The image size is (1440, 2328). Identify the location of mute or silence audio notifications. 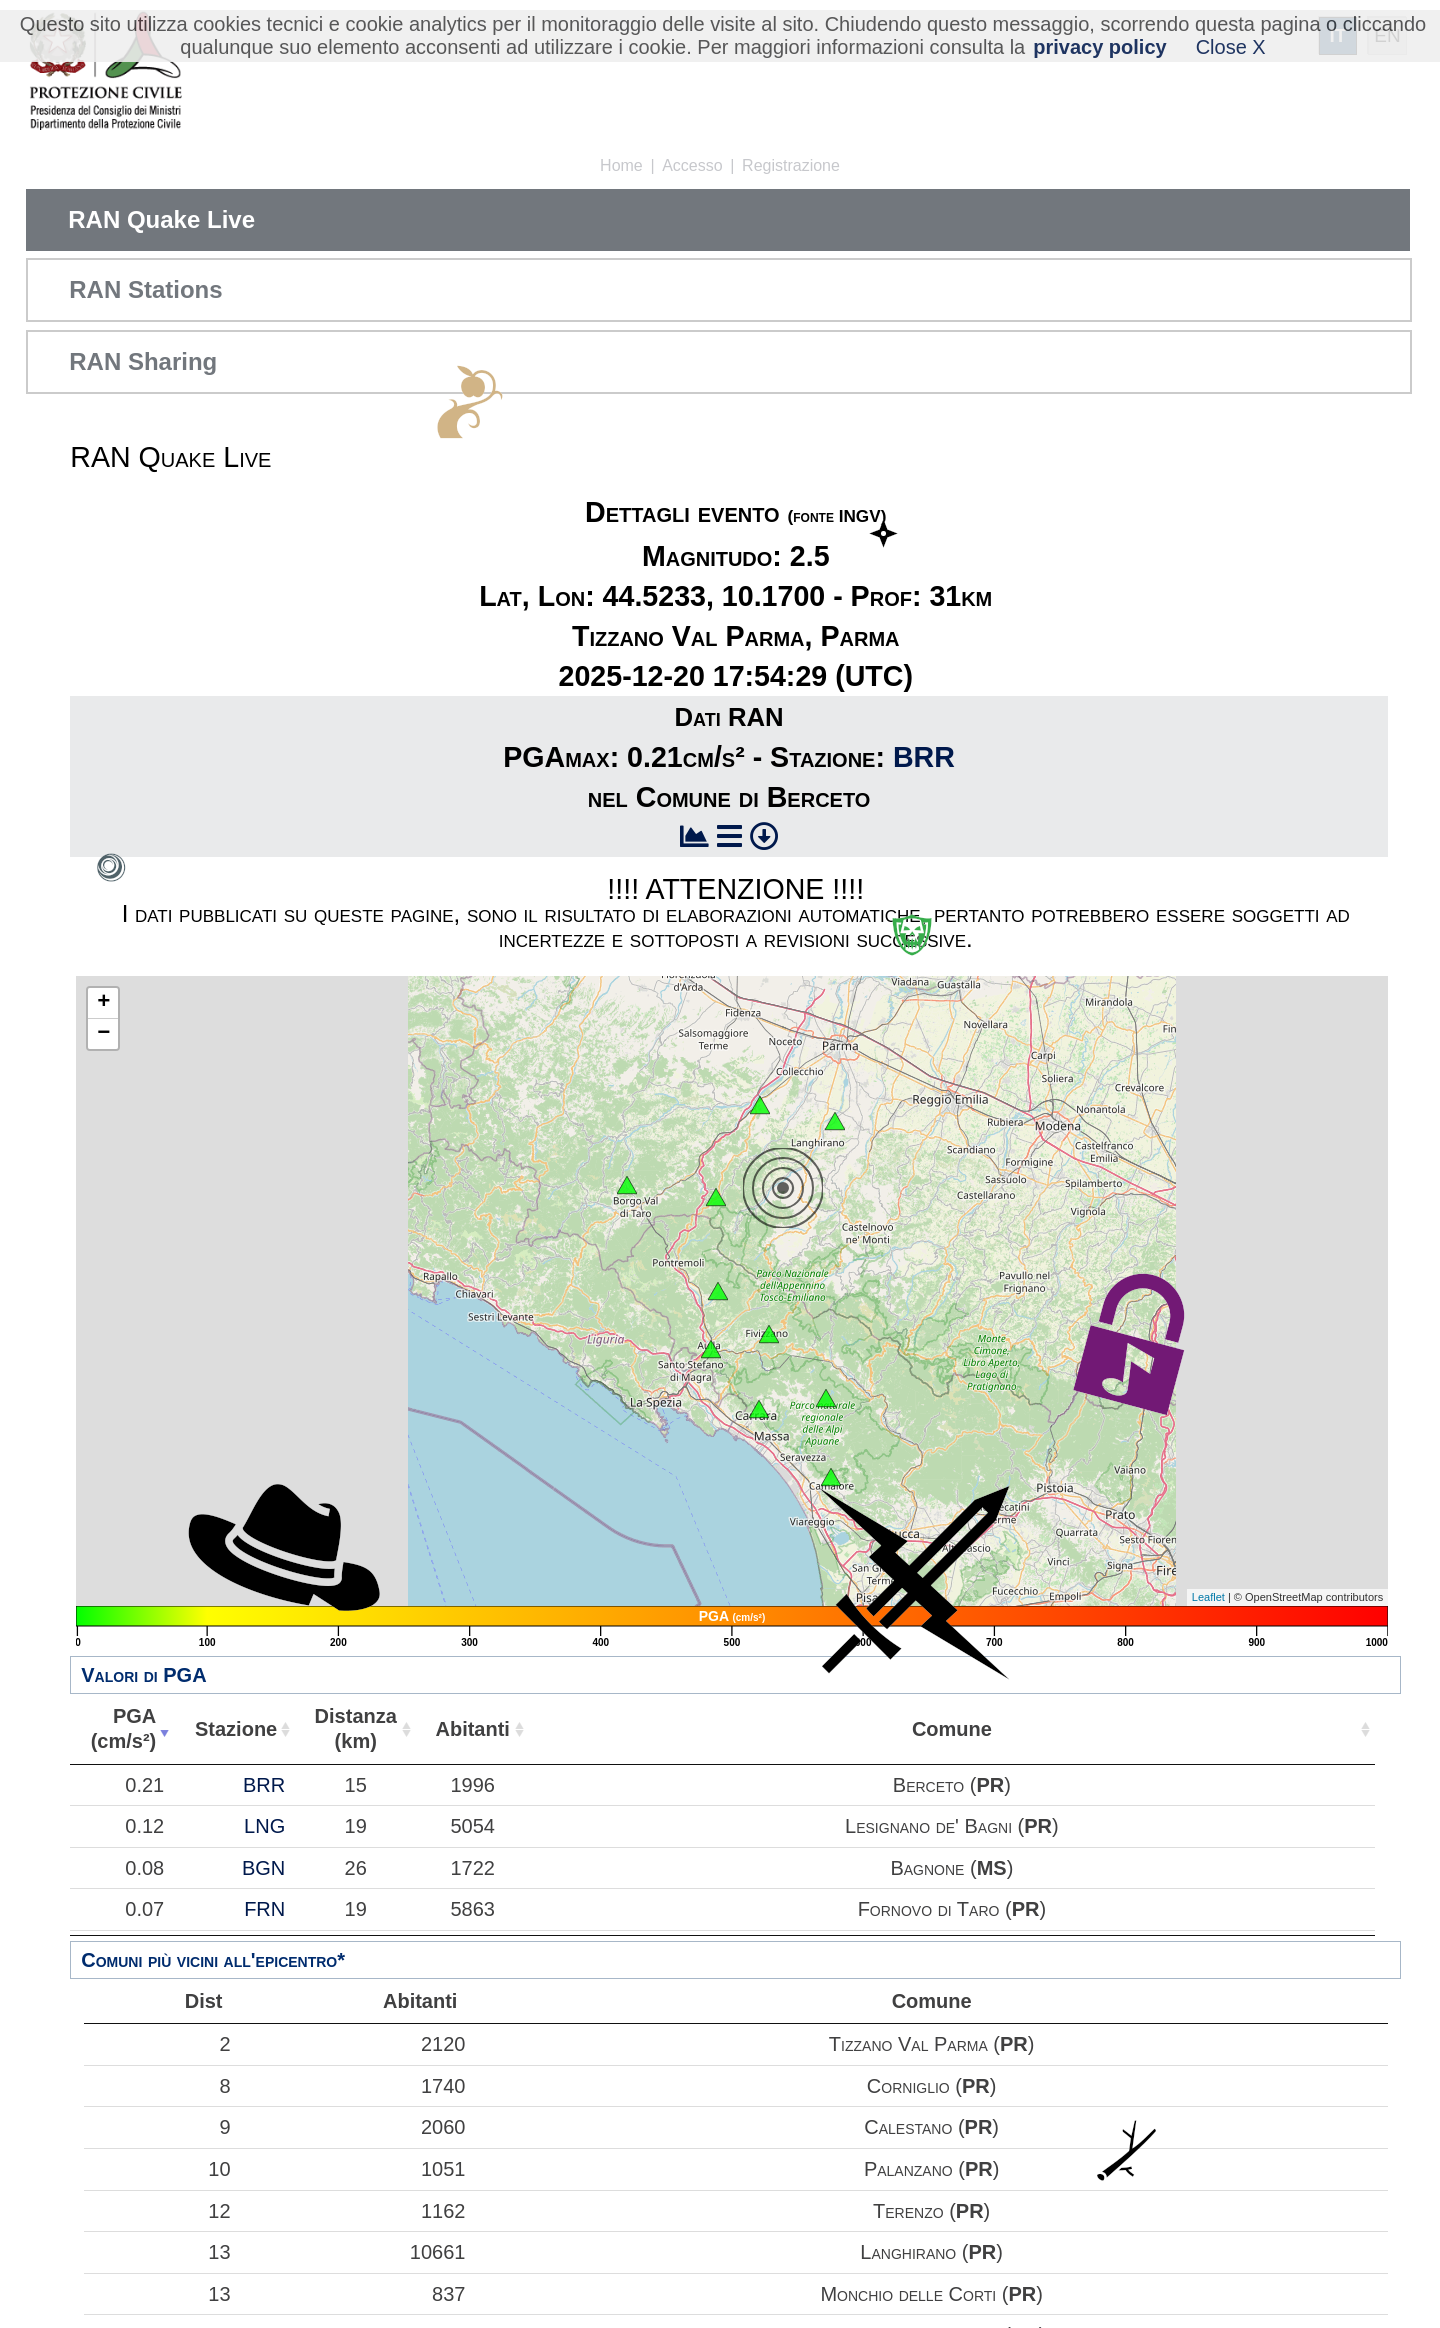
(1130, 1345).